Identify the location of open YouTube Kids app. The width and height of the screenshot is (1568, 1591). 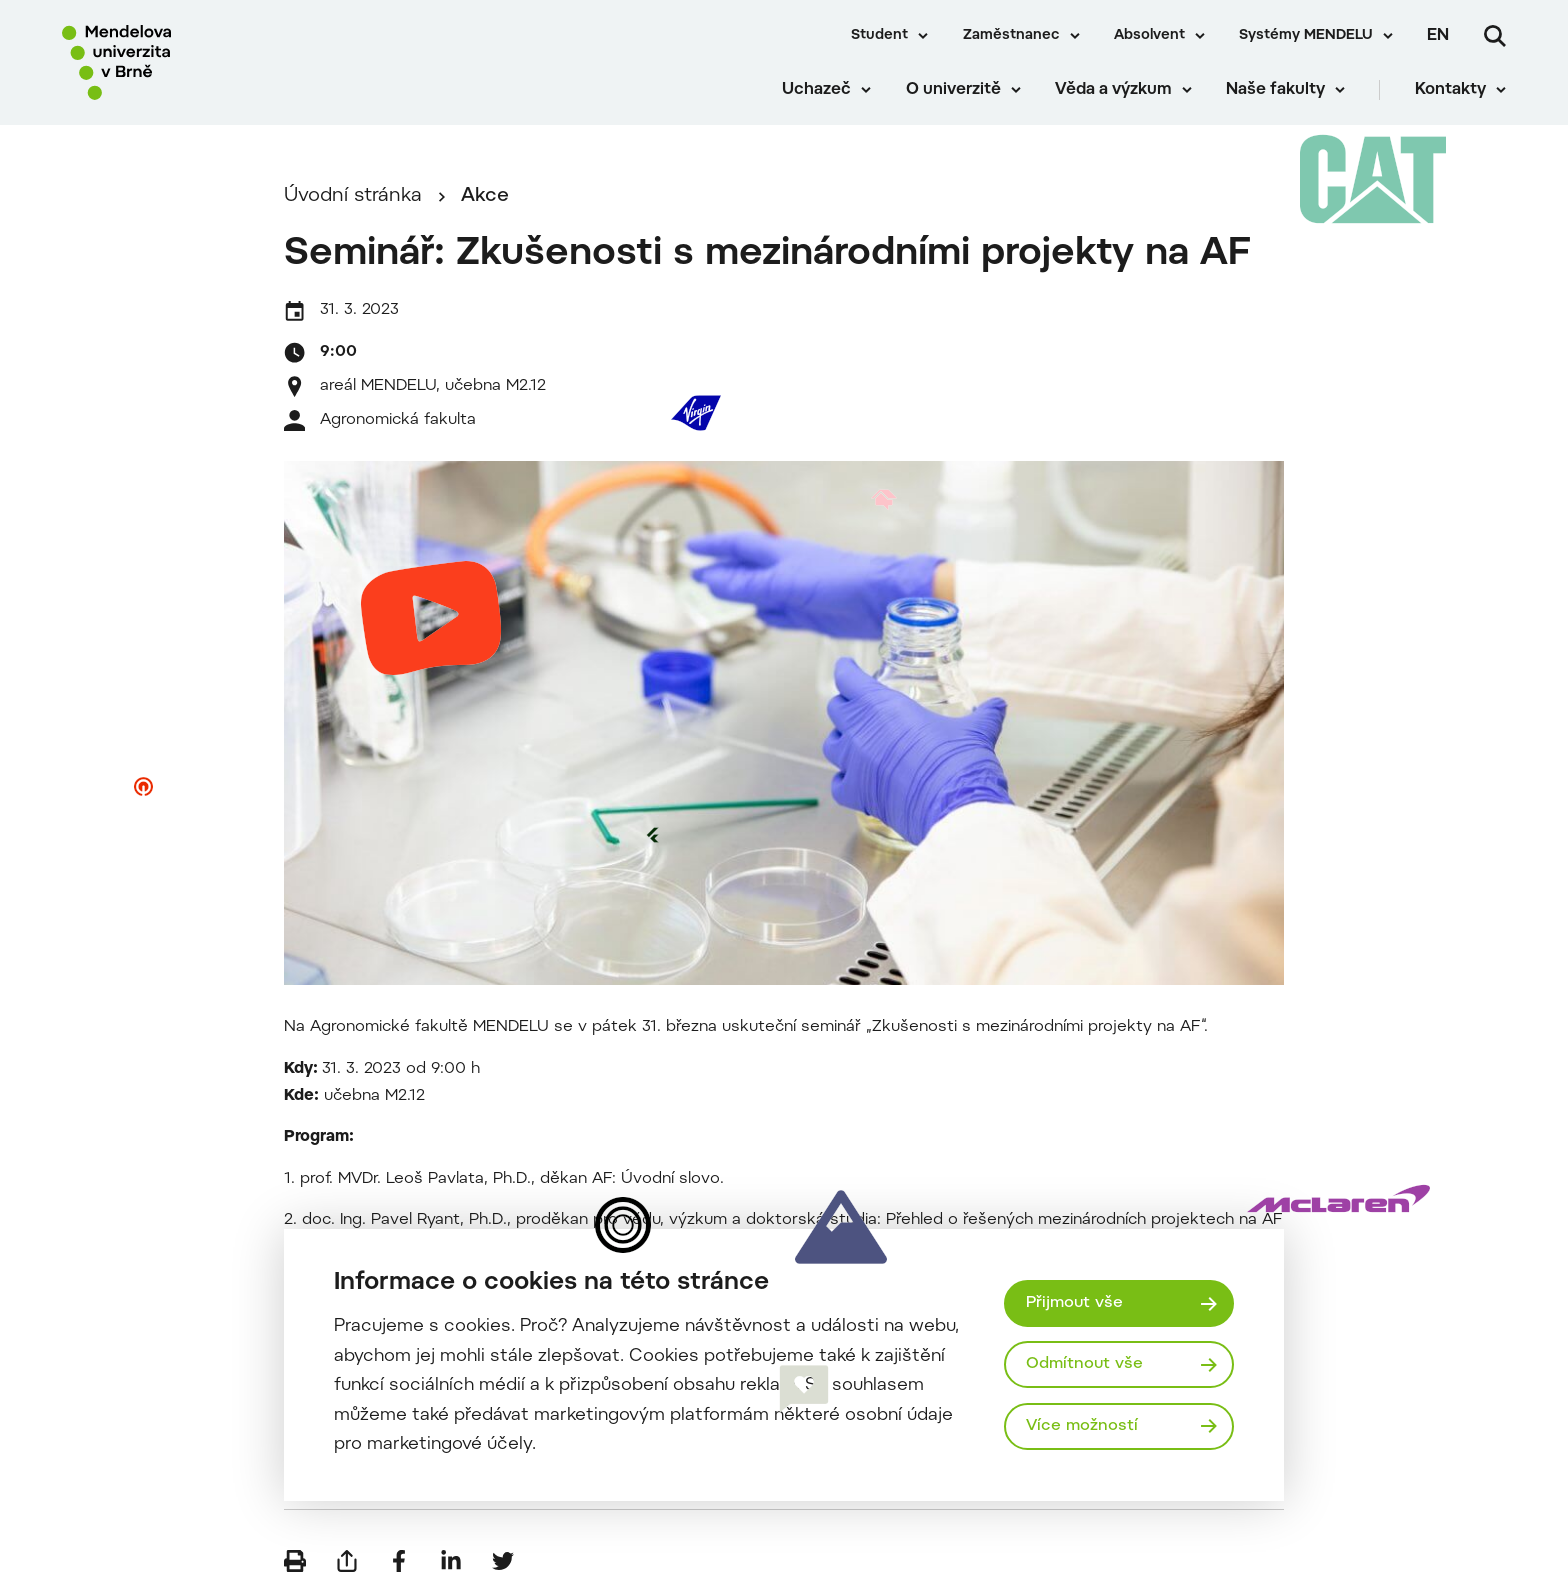
(431, 618).